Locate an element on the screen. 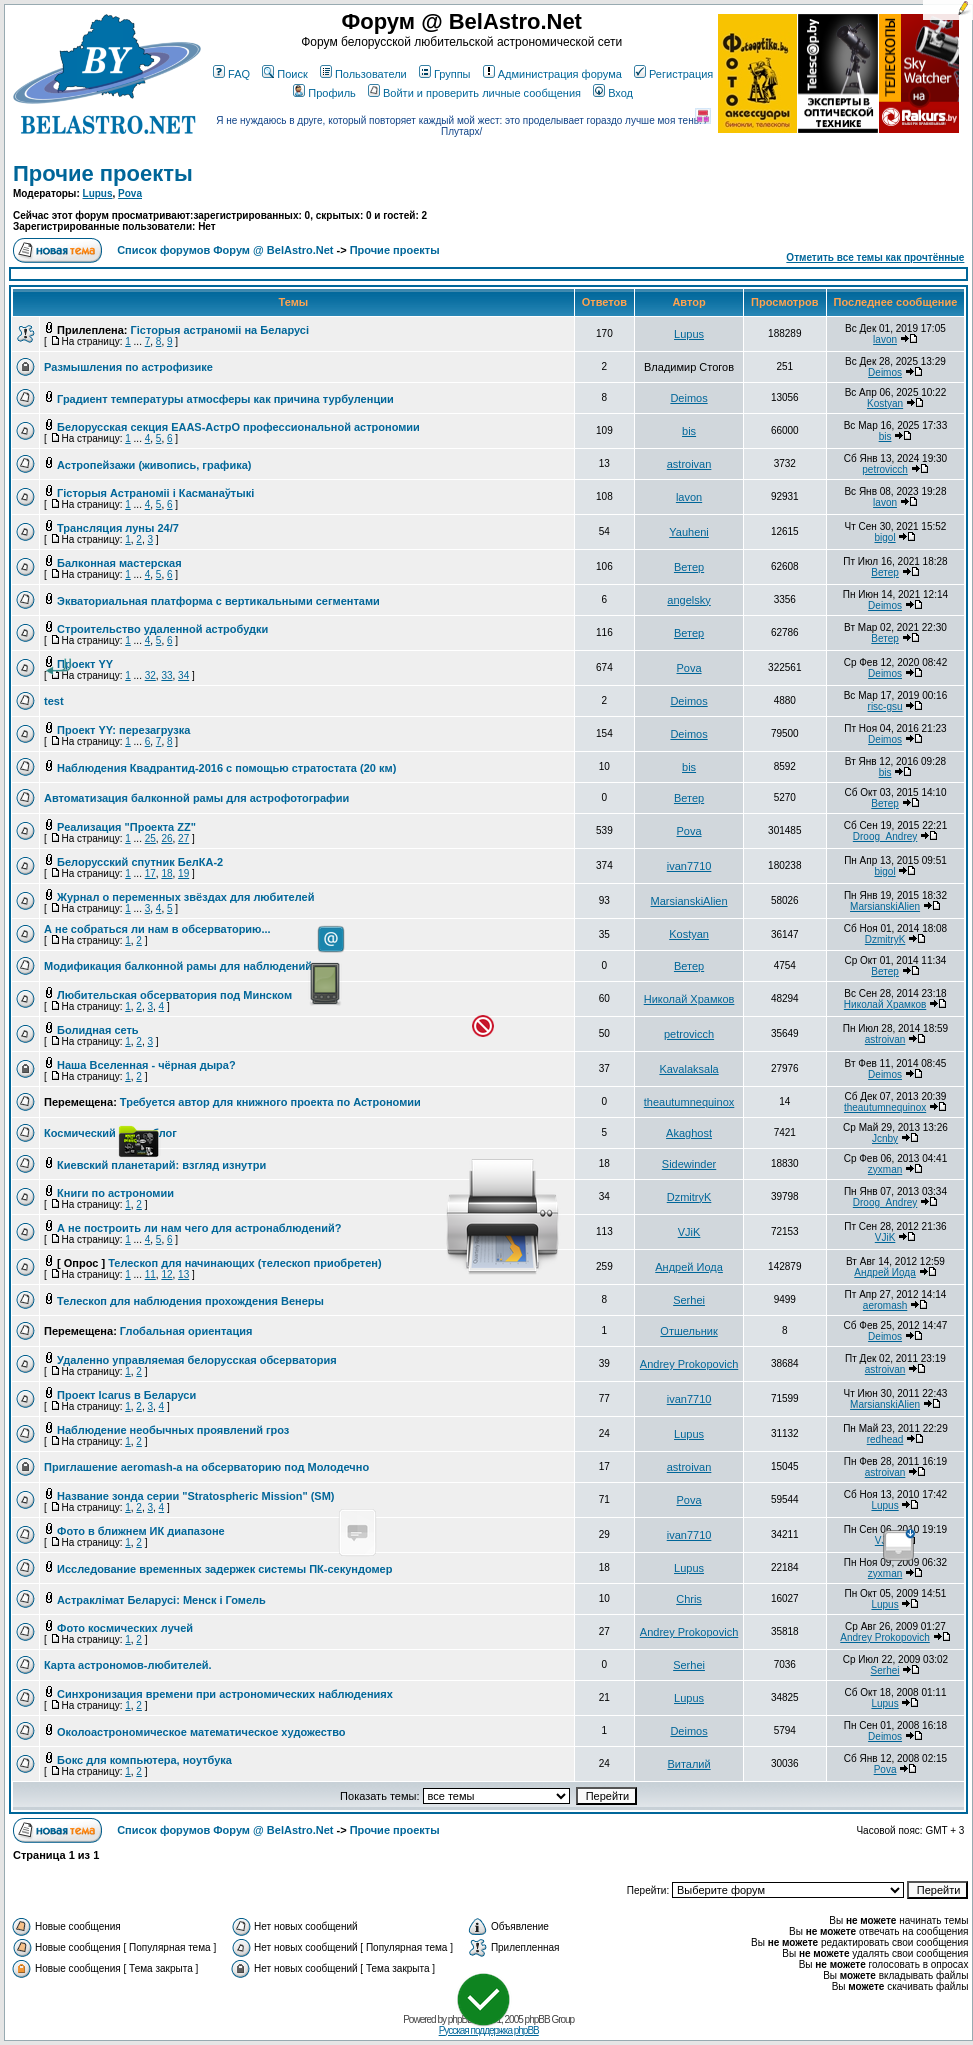 The height and width of the screenshot is (2045, 973). a SAMI subtitle or caption file is located at coordinates (357, 1532).